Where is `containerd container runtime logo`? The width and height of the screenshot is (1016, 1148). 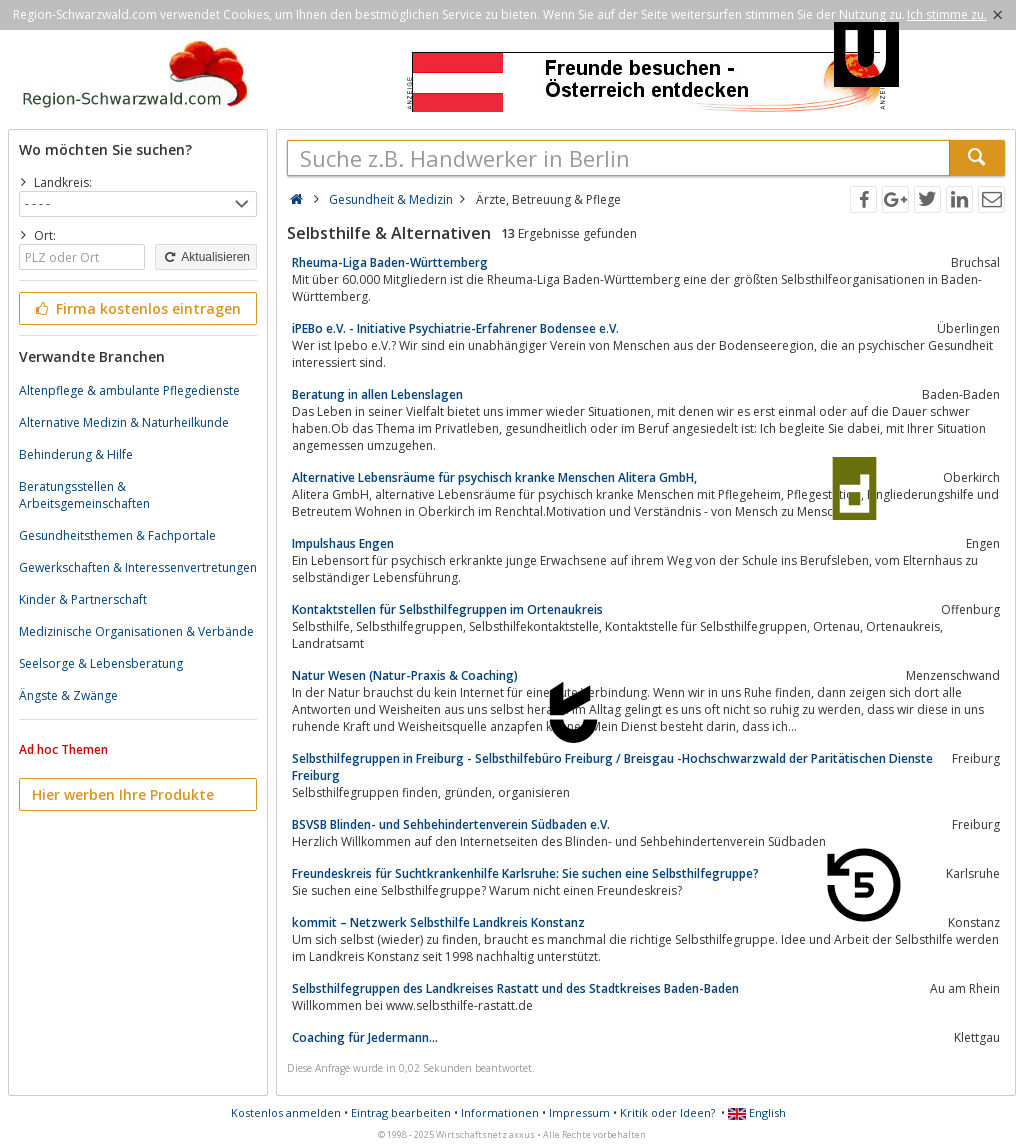 containerd container runtime logo is located at coordinates (854, 488).